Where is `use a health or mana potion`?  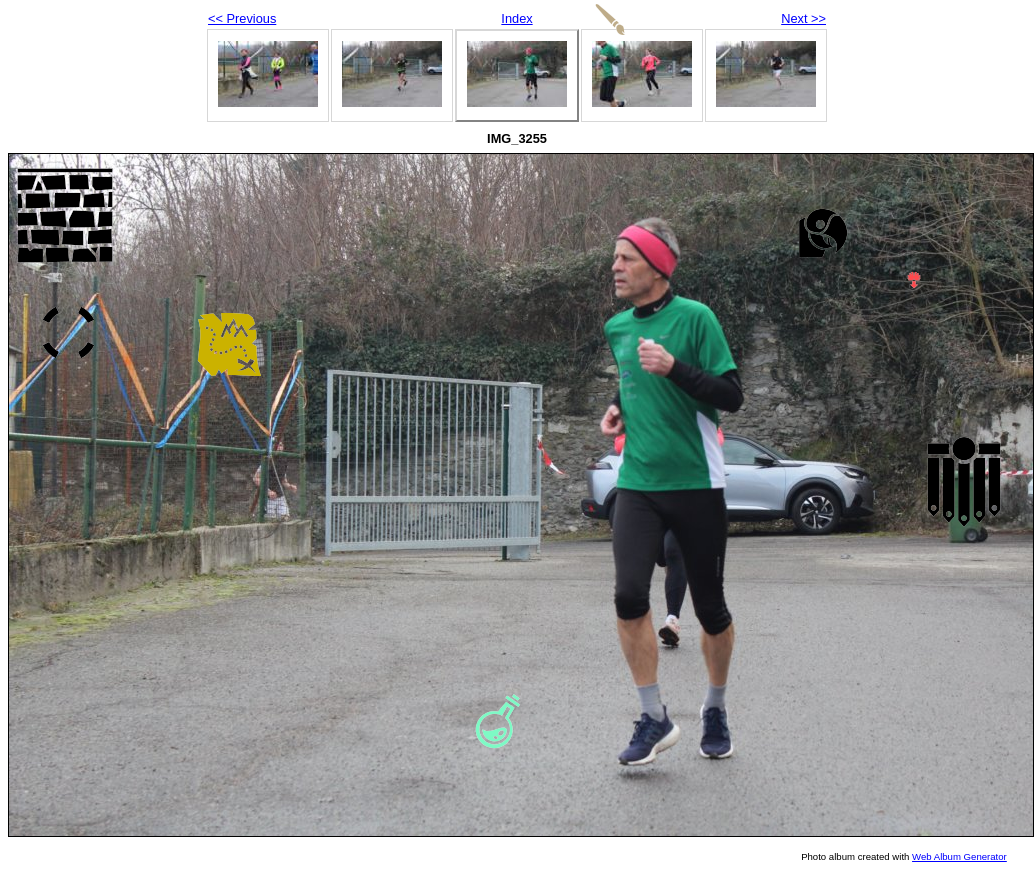
use a health or mana potion is located at coordinates (499, 721).